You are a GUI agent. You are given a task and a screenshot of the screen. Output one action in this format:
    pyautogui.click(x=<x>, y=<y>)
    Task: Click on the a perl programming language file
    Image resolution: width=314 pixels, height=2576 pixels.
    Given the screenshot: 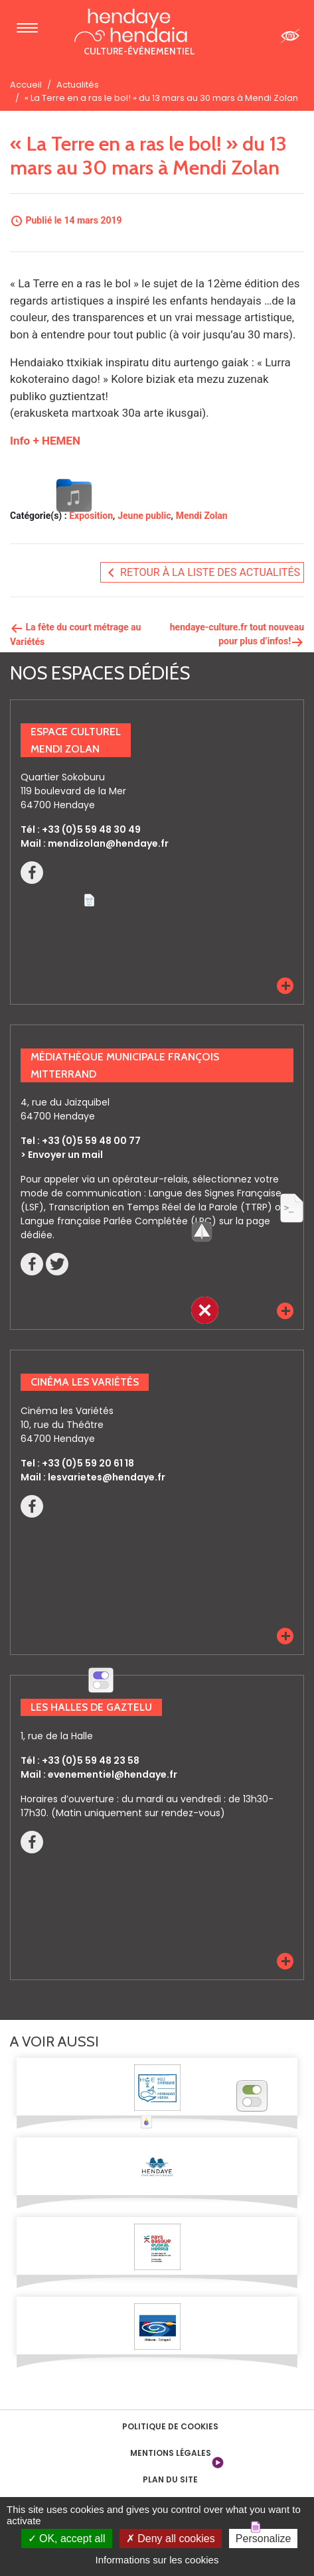 What is the action you would take?
    pyautogui.click(x=89, y=900)
    